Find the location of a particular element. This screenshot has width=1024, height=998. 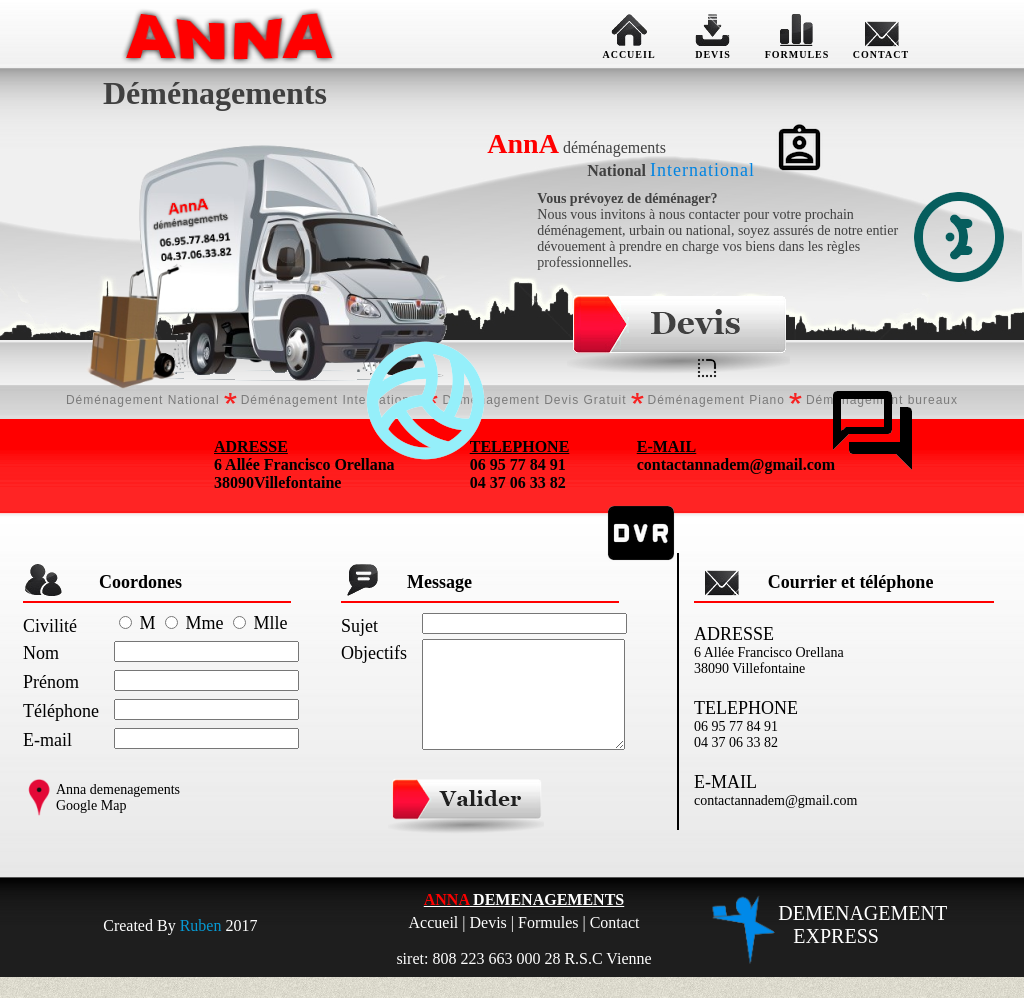

access DVR recordings is located at coordinates (641, 533).